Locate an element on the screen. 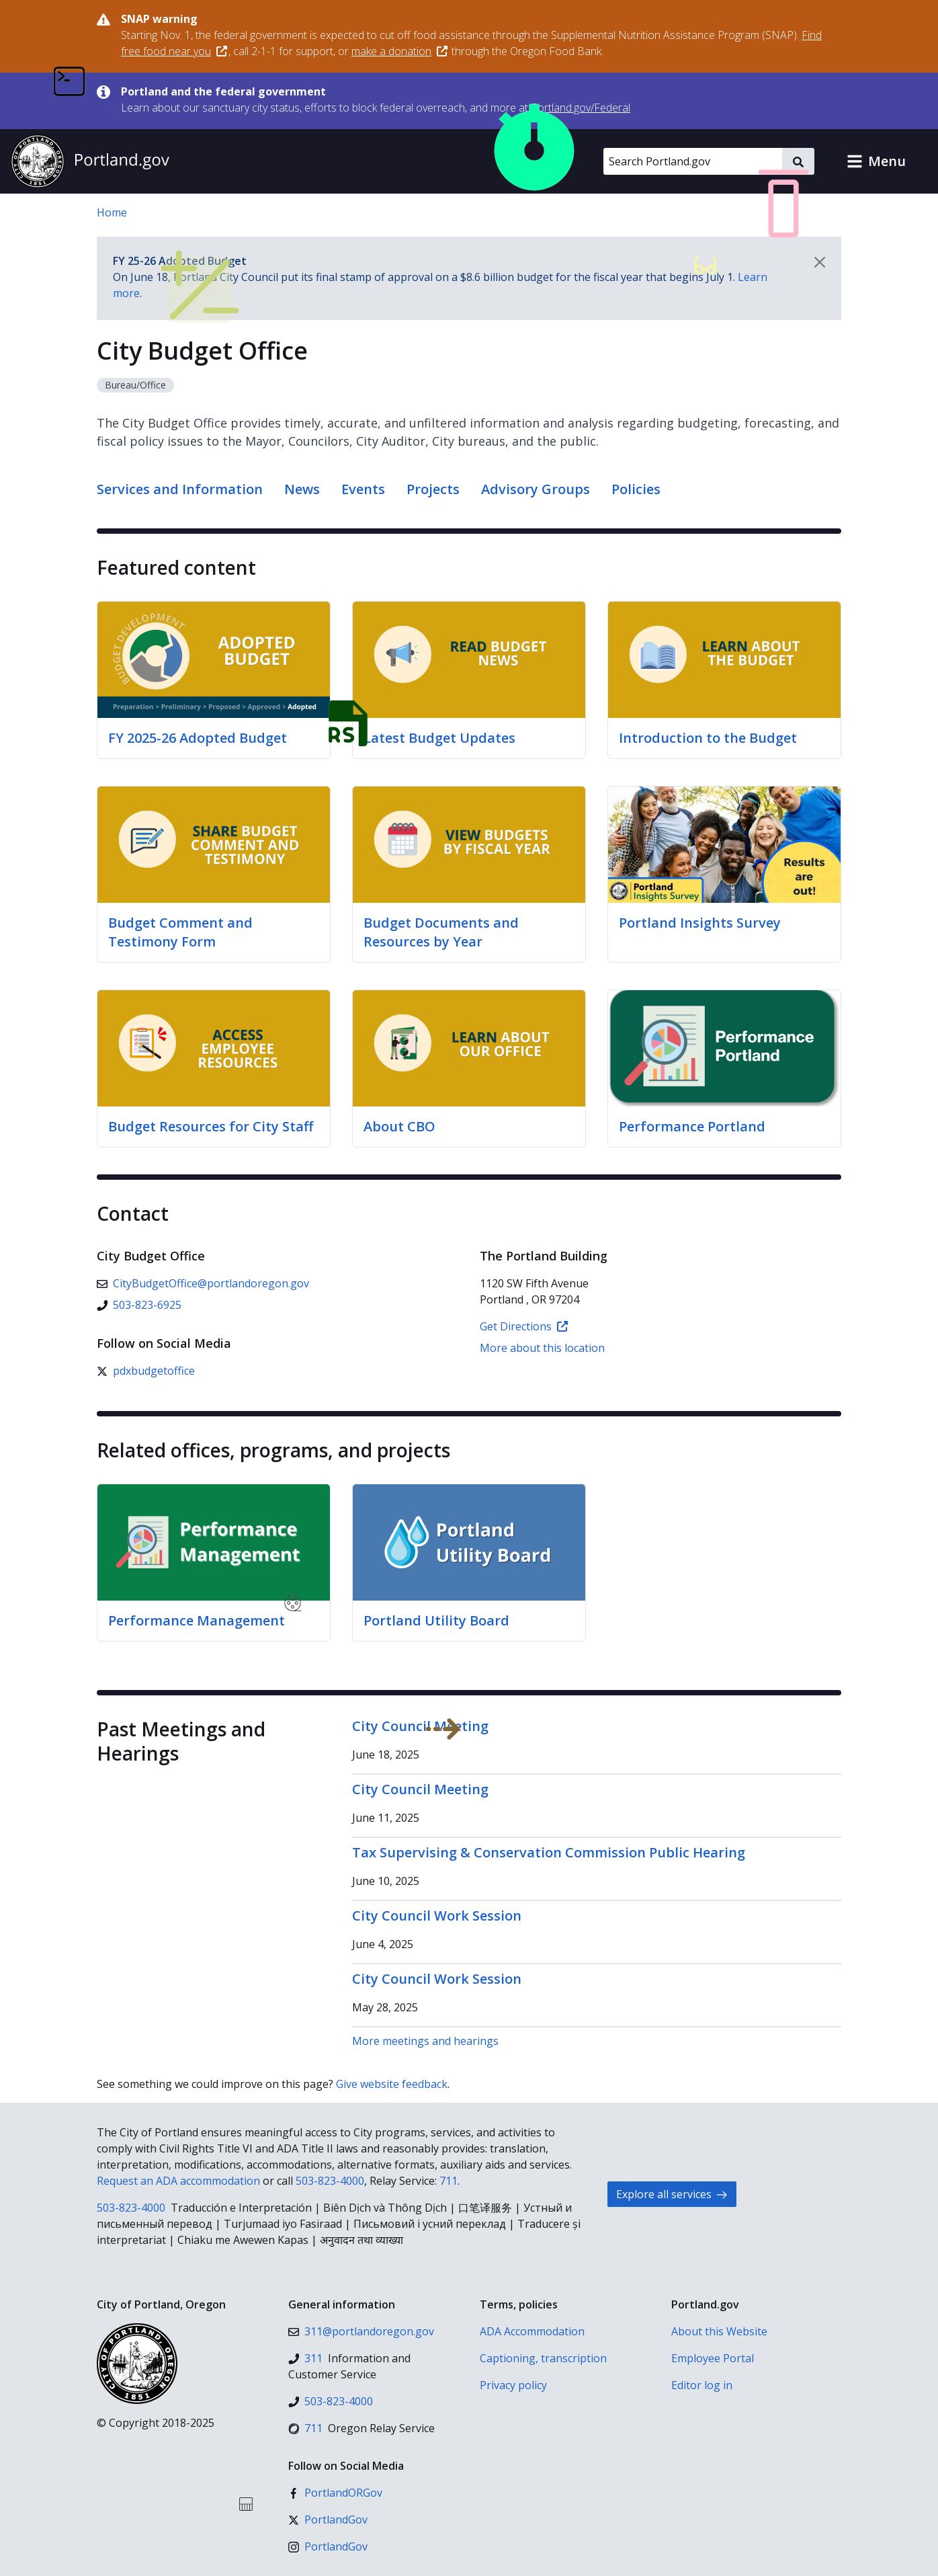 The width and height of the screenshot is (938, 2576). toggle between adding and subtracting values is located at coordinates (200, 289).